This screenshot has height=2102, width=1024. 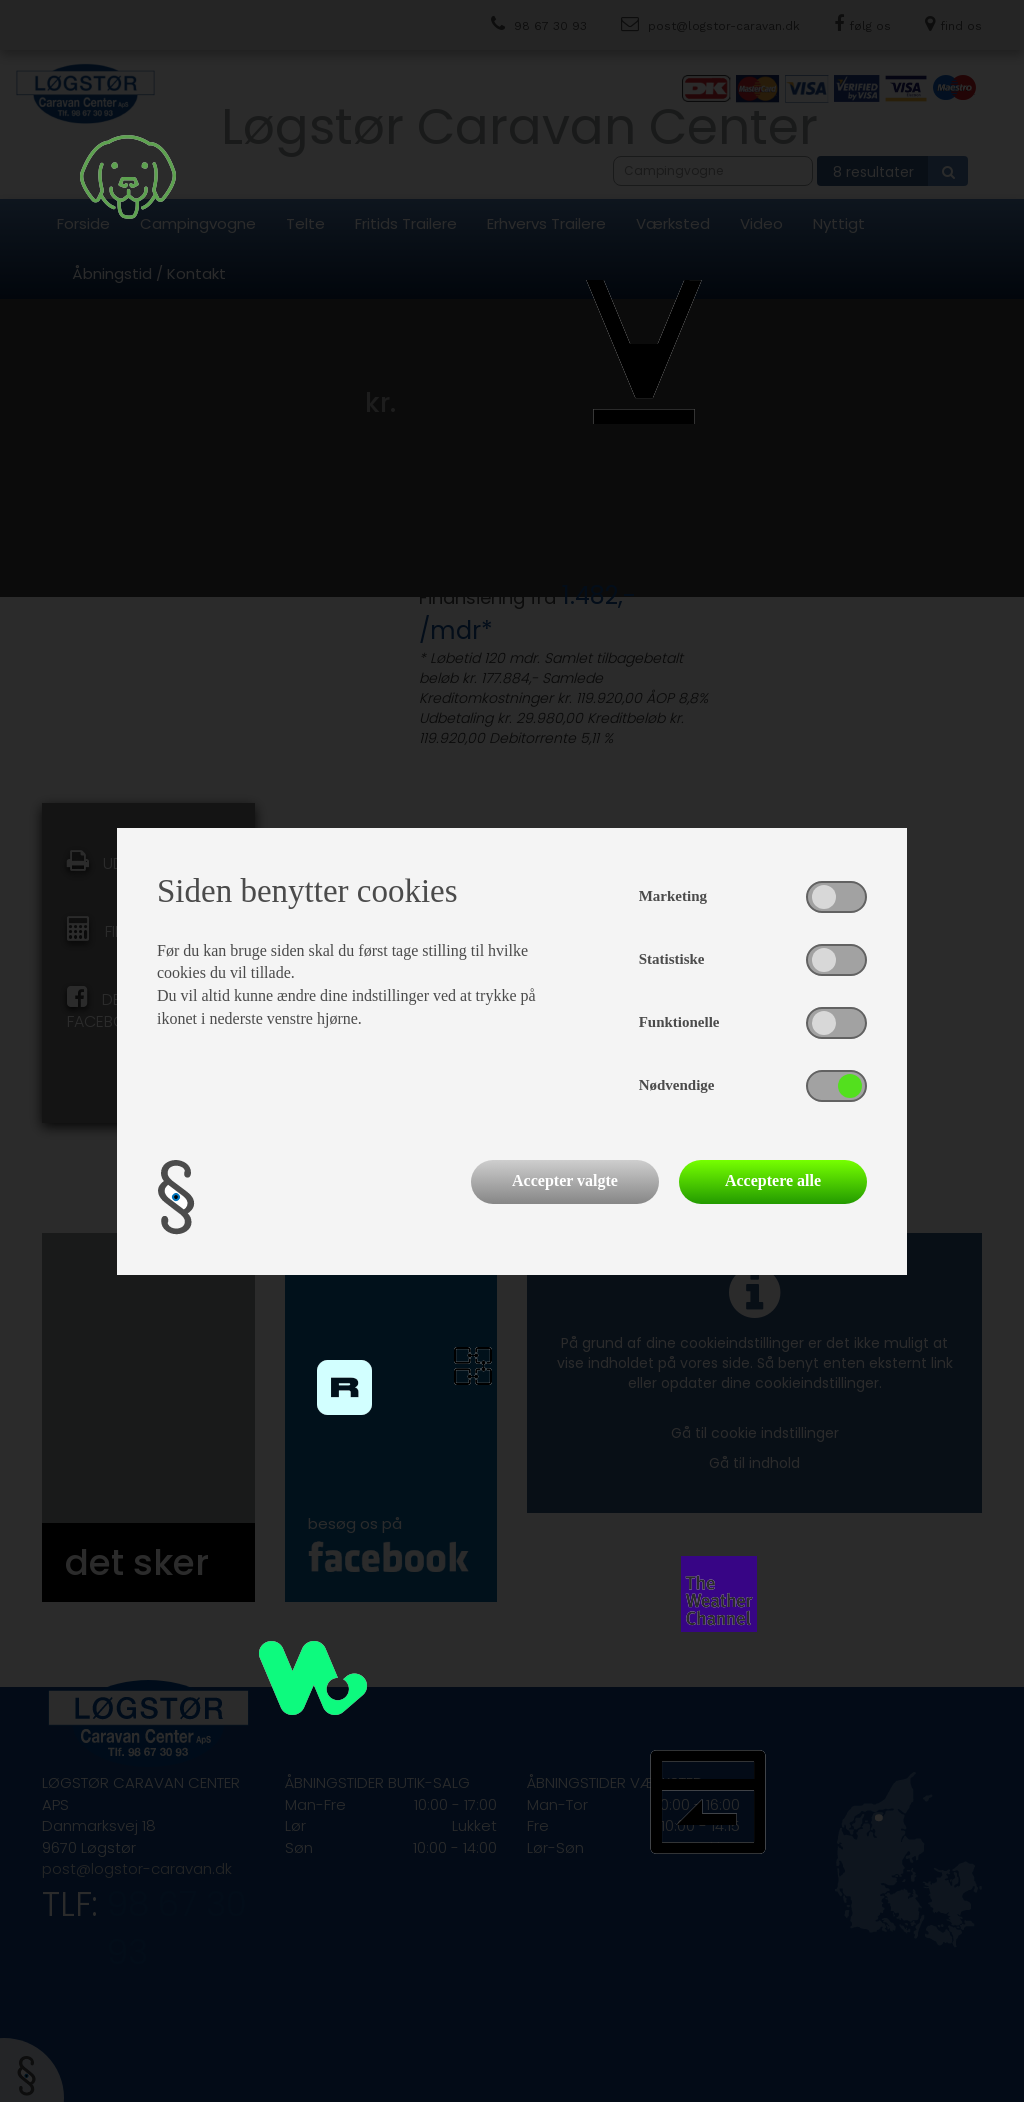 What do you see at coordinates (708, 1802) in the screenshot?
I see `request a refund for a purchase` at bounding box center [708, 1802].